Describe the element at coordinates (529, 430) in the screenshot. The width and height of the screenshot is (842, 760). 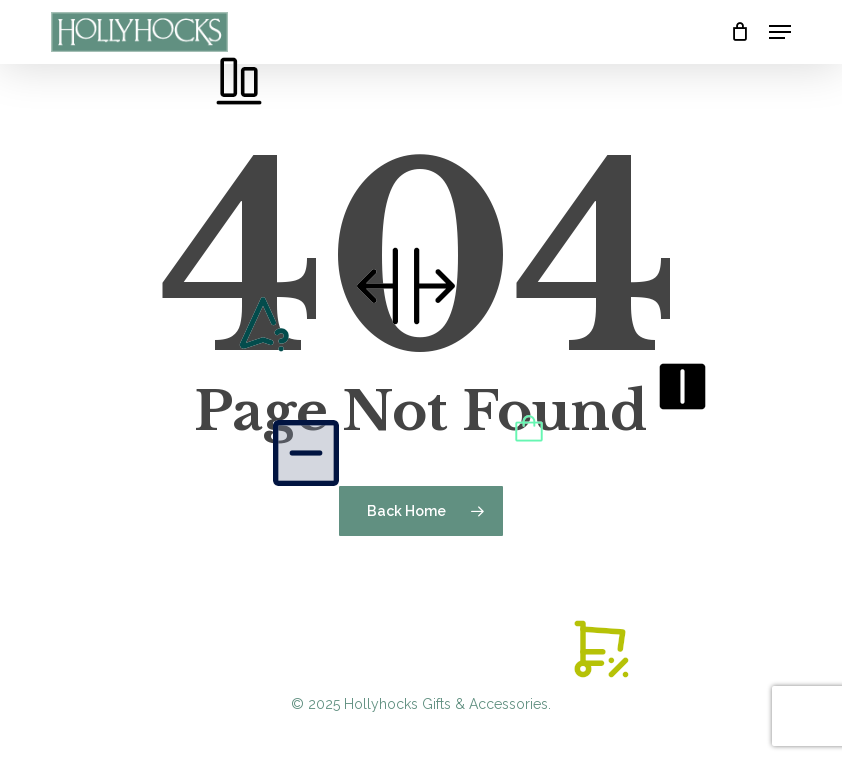
I see `view your shopping bag` at that location.